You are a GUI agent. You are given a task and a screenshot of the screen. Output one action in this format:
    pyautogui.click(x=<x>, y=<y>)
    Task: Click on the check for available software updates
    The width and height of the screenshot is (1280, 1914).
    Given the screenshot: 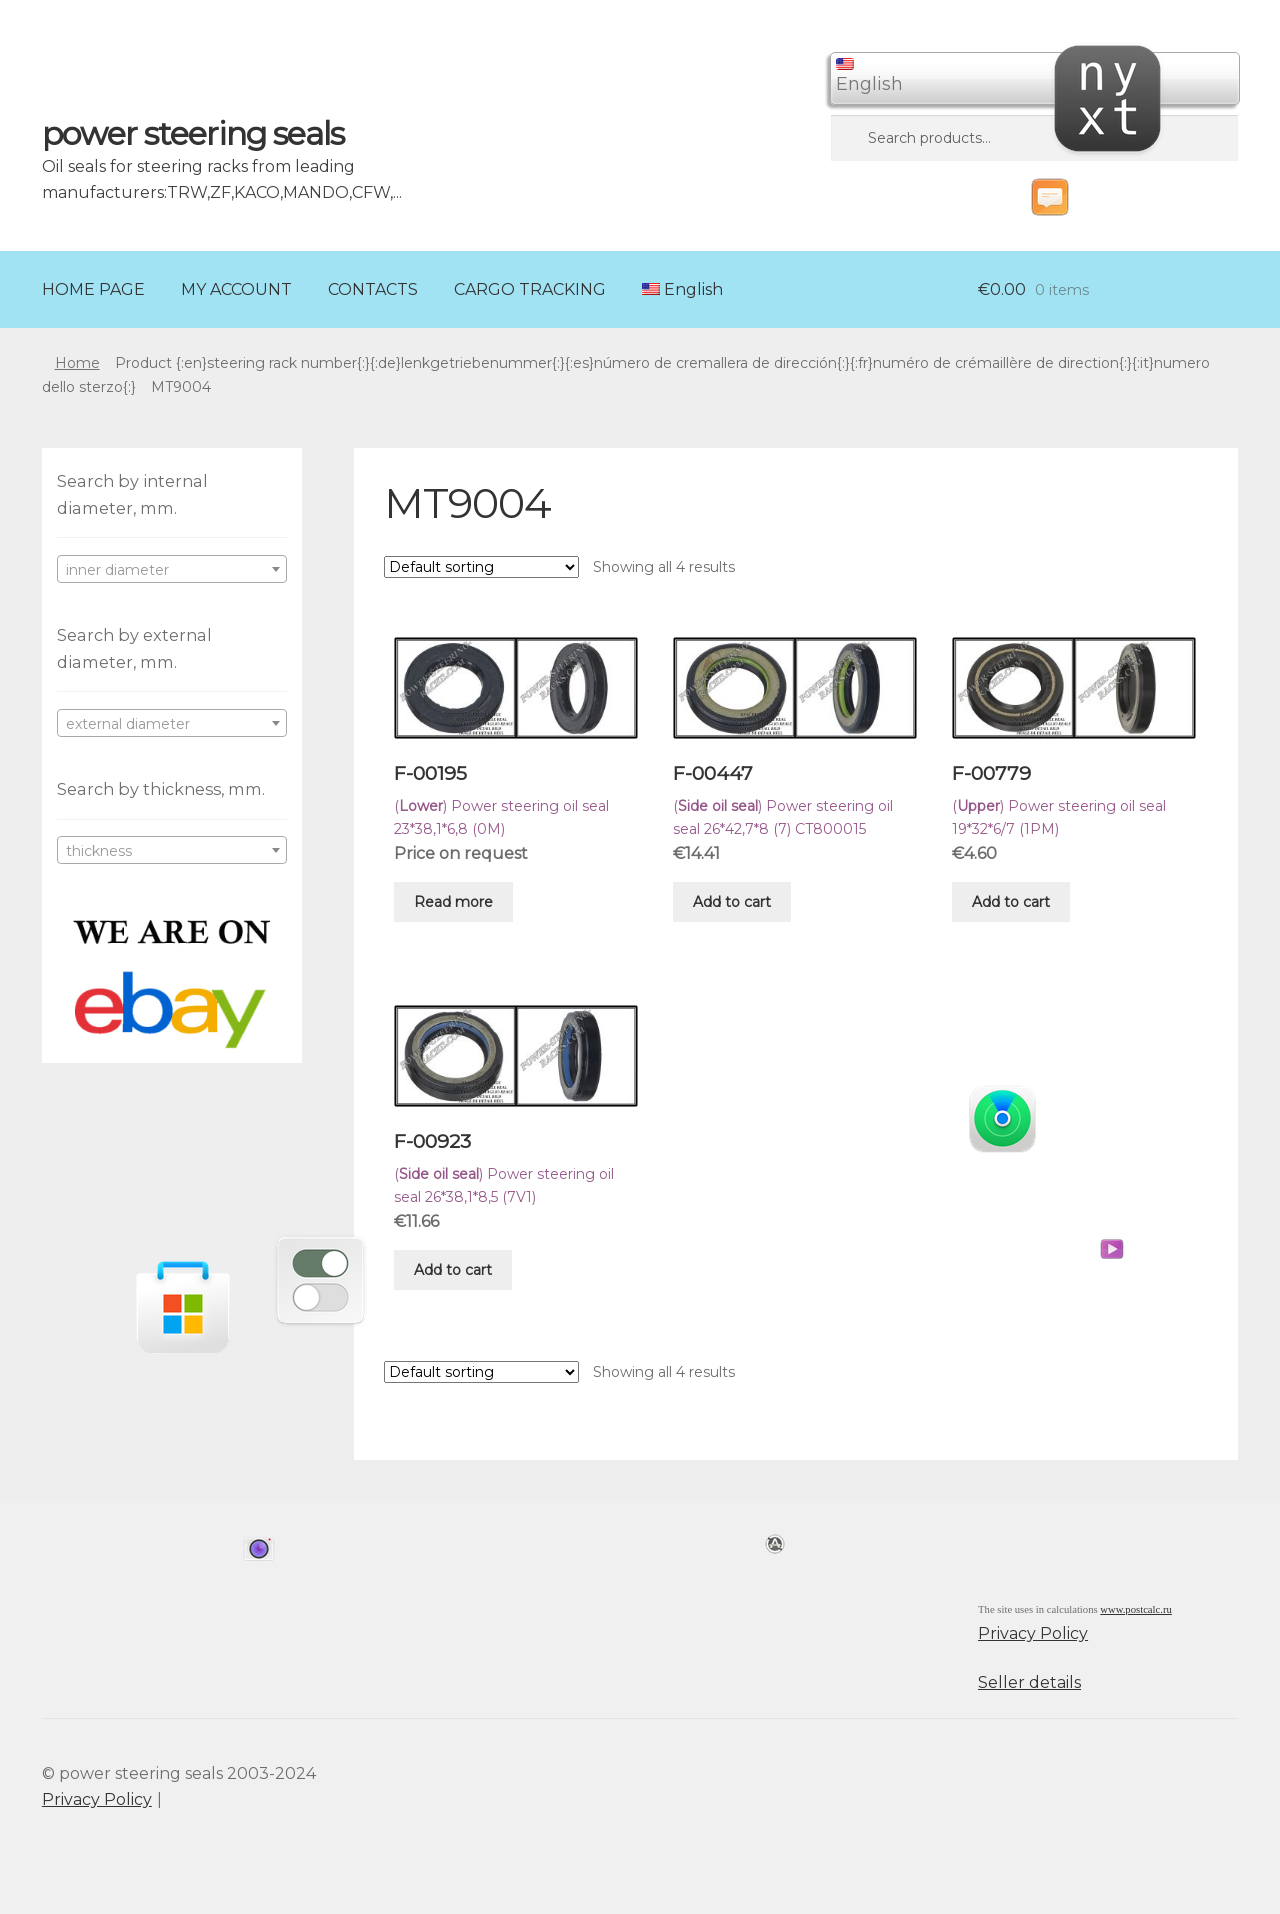 What is the action you would take?
    pyautogui.click(x=775, y=1544)
    